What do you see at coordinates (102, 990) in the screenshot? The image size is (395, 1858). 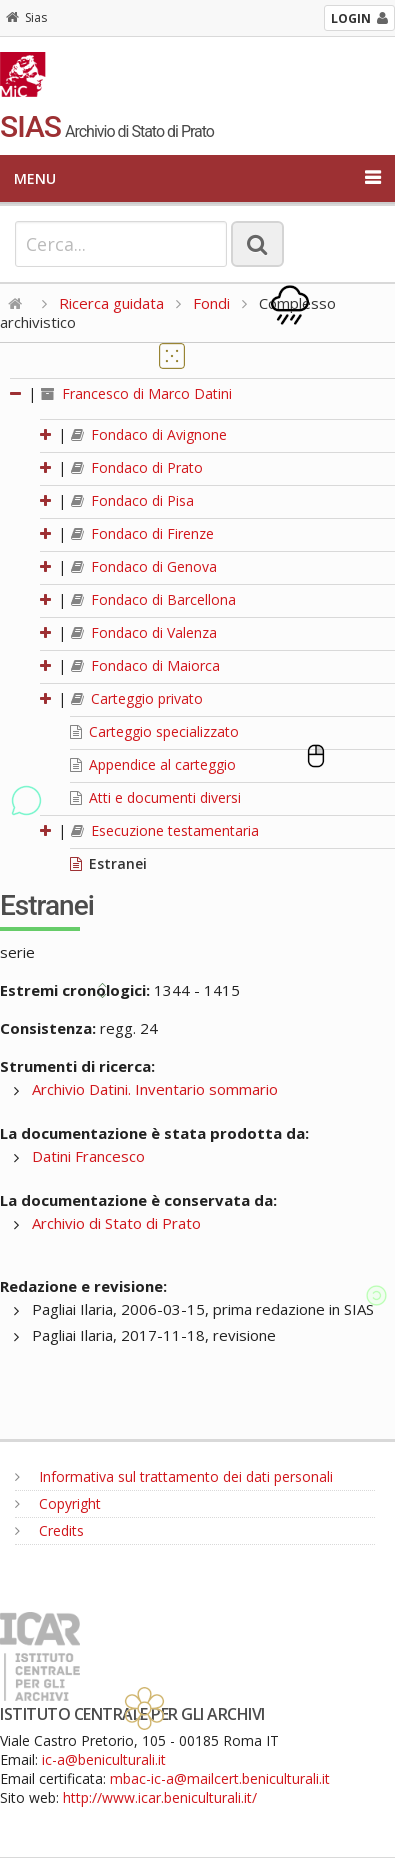 I see `expand or collapse a dropdown menu` at bounding box center [102, 990].